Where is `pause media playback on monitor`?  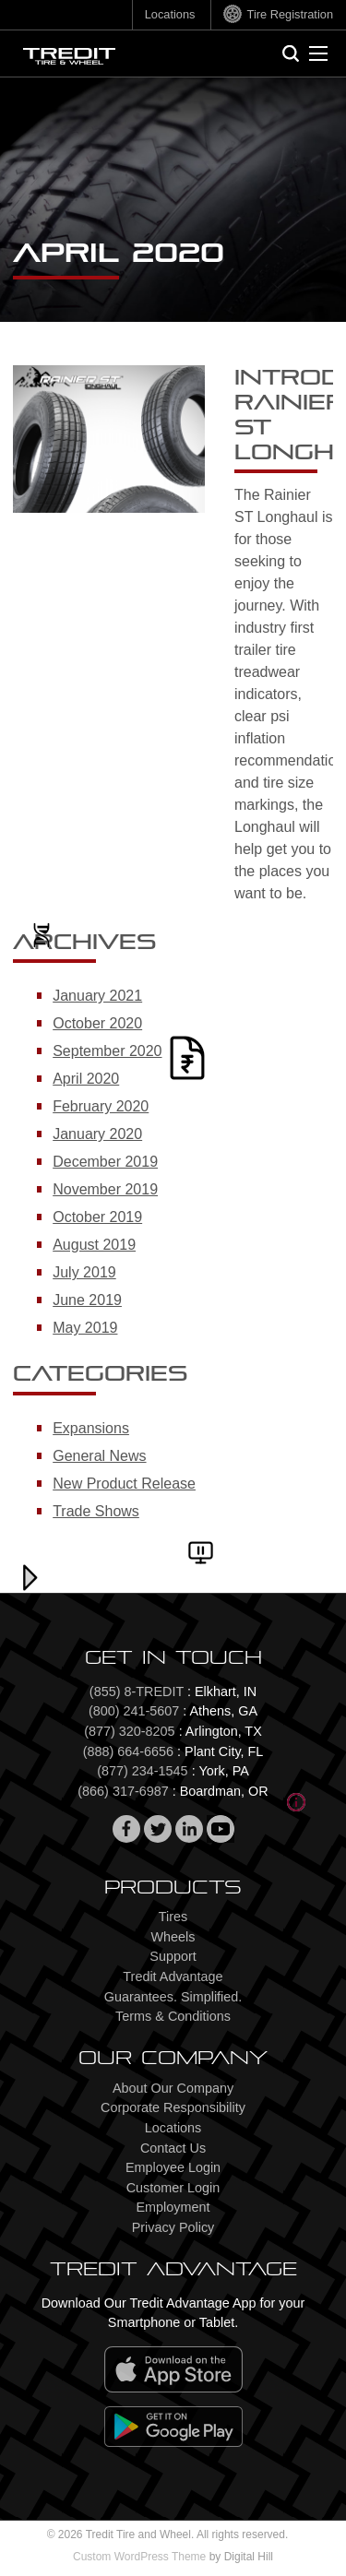 pause media playback on monitor is located at coordinates (200, 1552).